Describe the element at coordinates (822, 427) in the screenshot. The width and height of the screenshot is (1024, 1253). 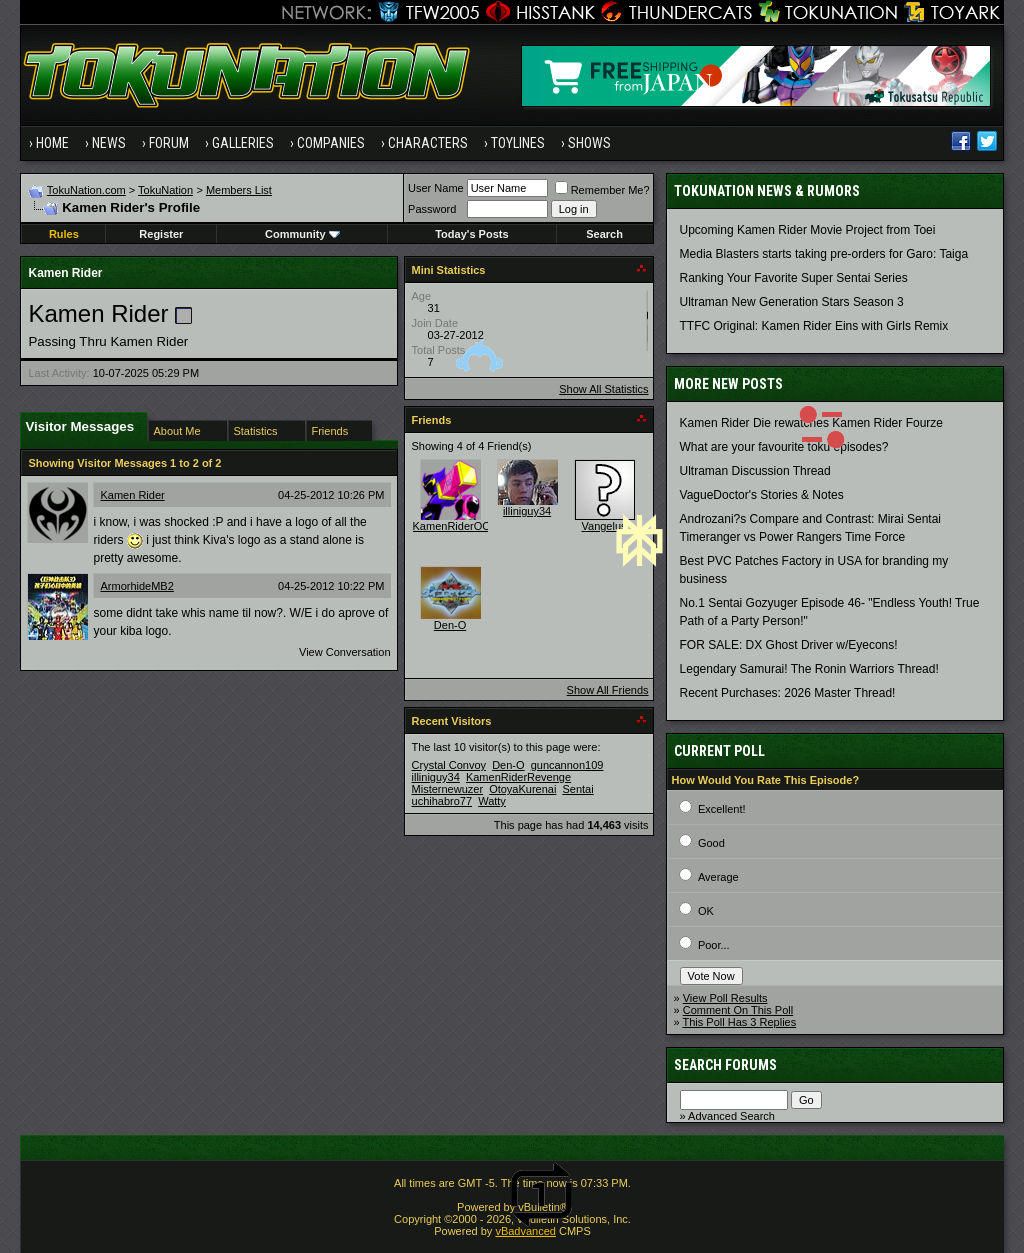
I see `adjust audio equalizer settings` at that location.